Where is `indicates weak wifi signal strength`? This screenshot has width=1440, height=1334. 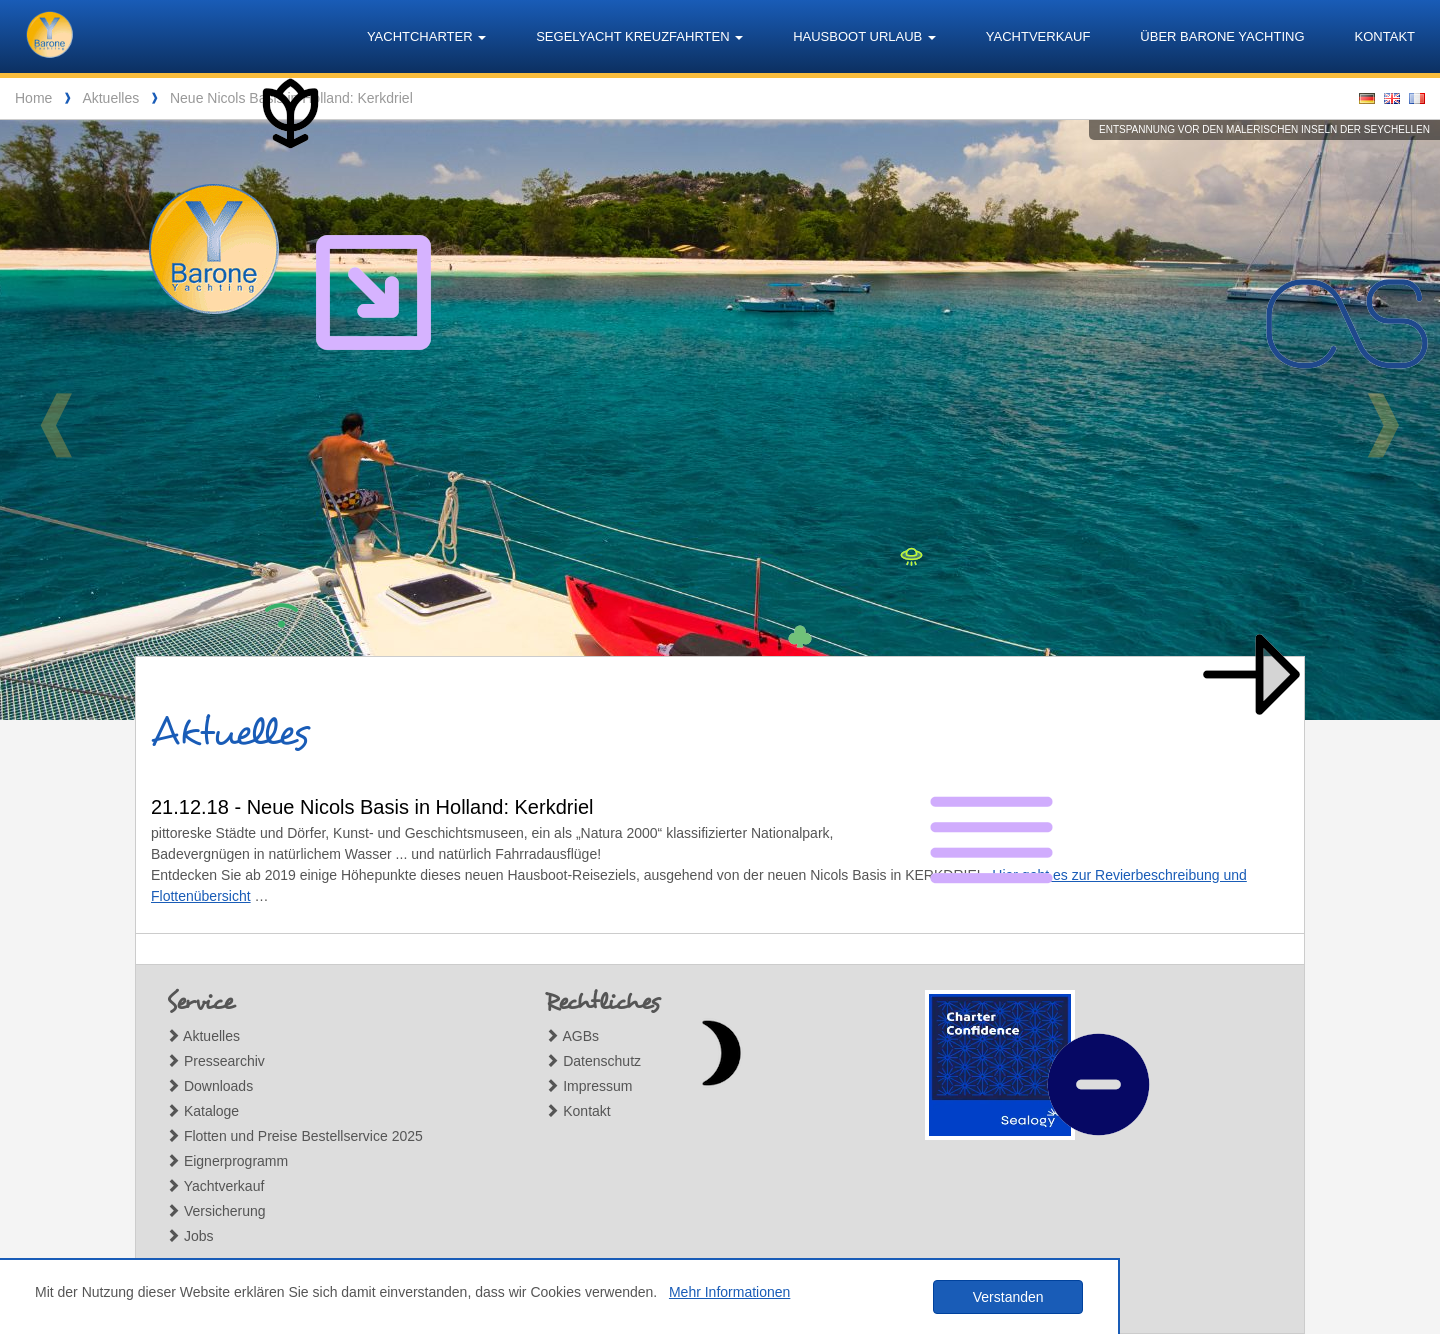 indicates weak wifi signal strength is located at coordinates (281, 596).